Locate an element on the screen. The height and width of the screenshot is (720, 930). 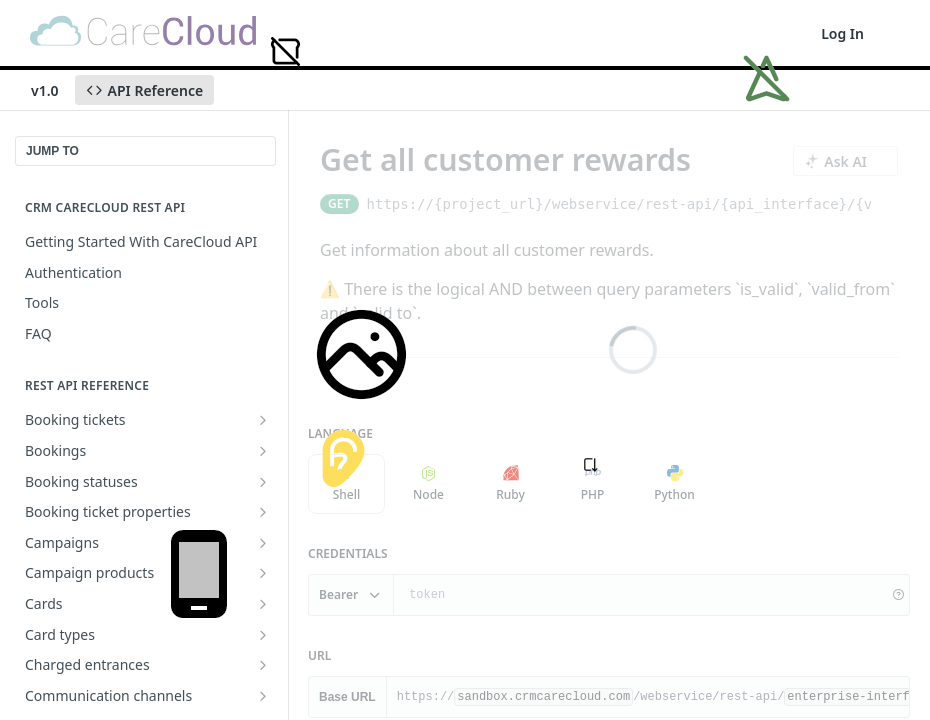
navigation or GPS is disabled is located at coordinates (766, 78).